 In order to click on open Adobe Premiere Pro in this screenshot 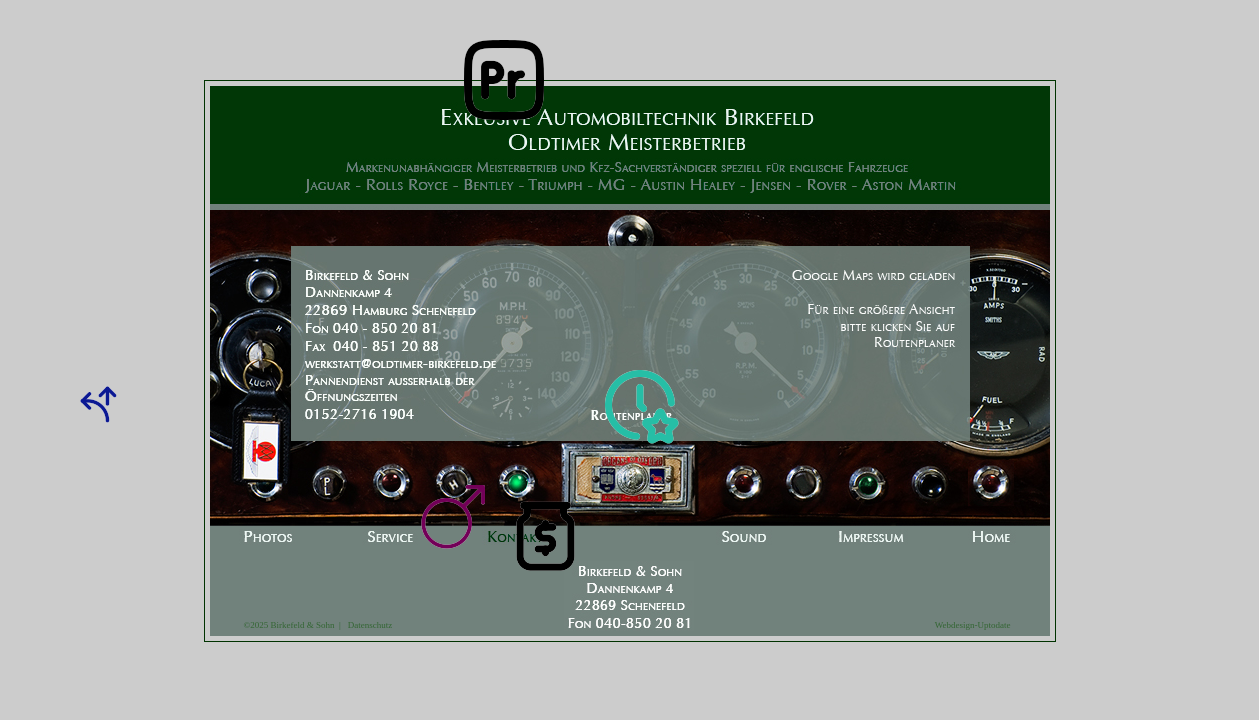, I will do `click(504, 80)`.